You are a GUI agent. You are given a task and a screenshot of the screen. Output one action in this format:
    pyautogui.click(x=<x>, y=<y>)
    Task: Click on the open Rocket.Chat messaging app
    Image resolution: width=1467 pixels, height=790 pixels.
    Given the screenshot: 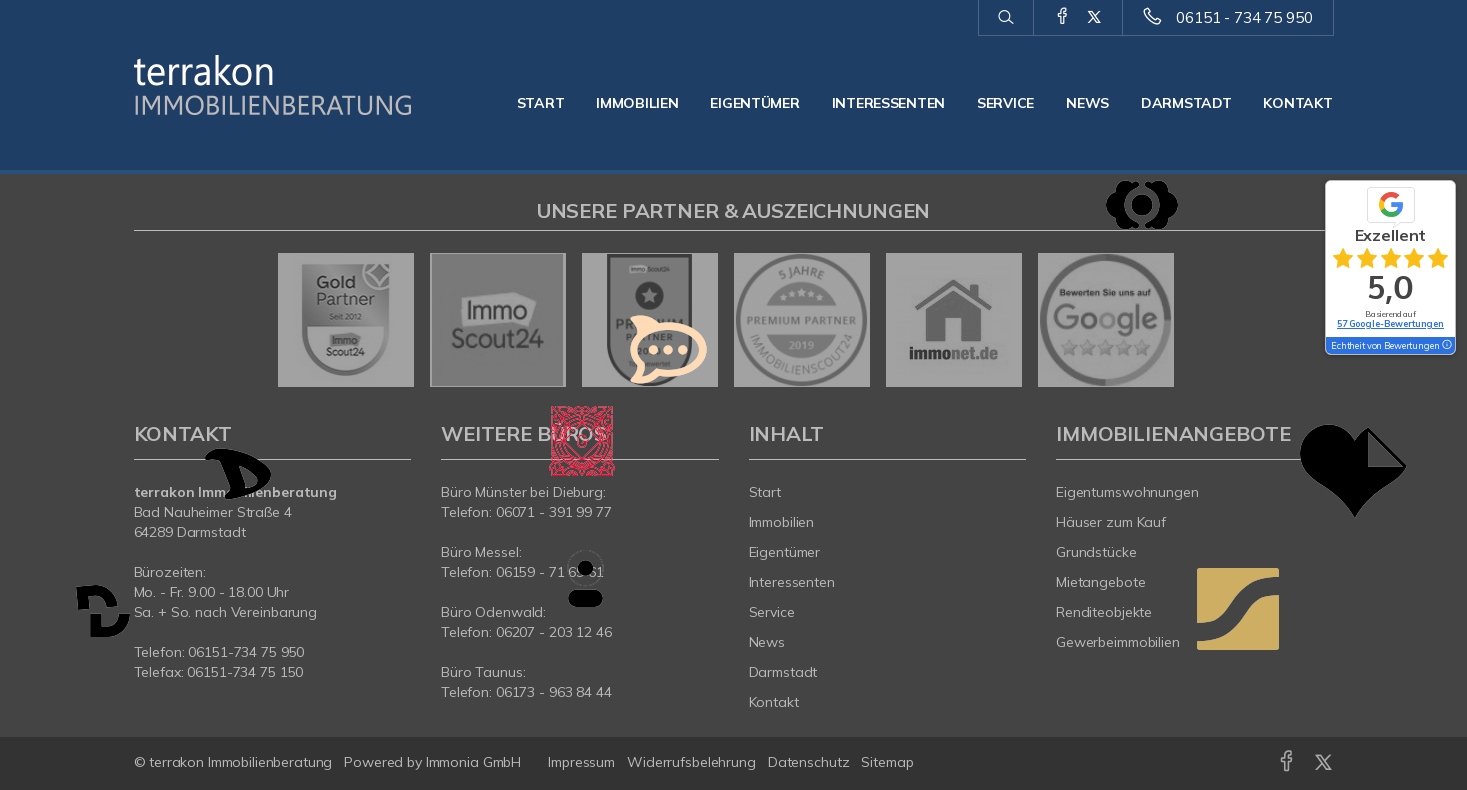 What is the action you would take?
    pyautogui.click(x=668, y=349)
    